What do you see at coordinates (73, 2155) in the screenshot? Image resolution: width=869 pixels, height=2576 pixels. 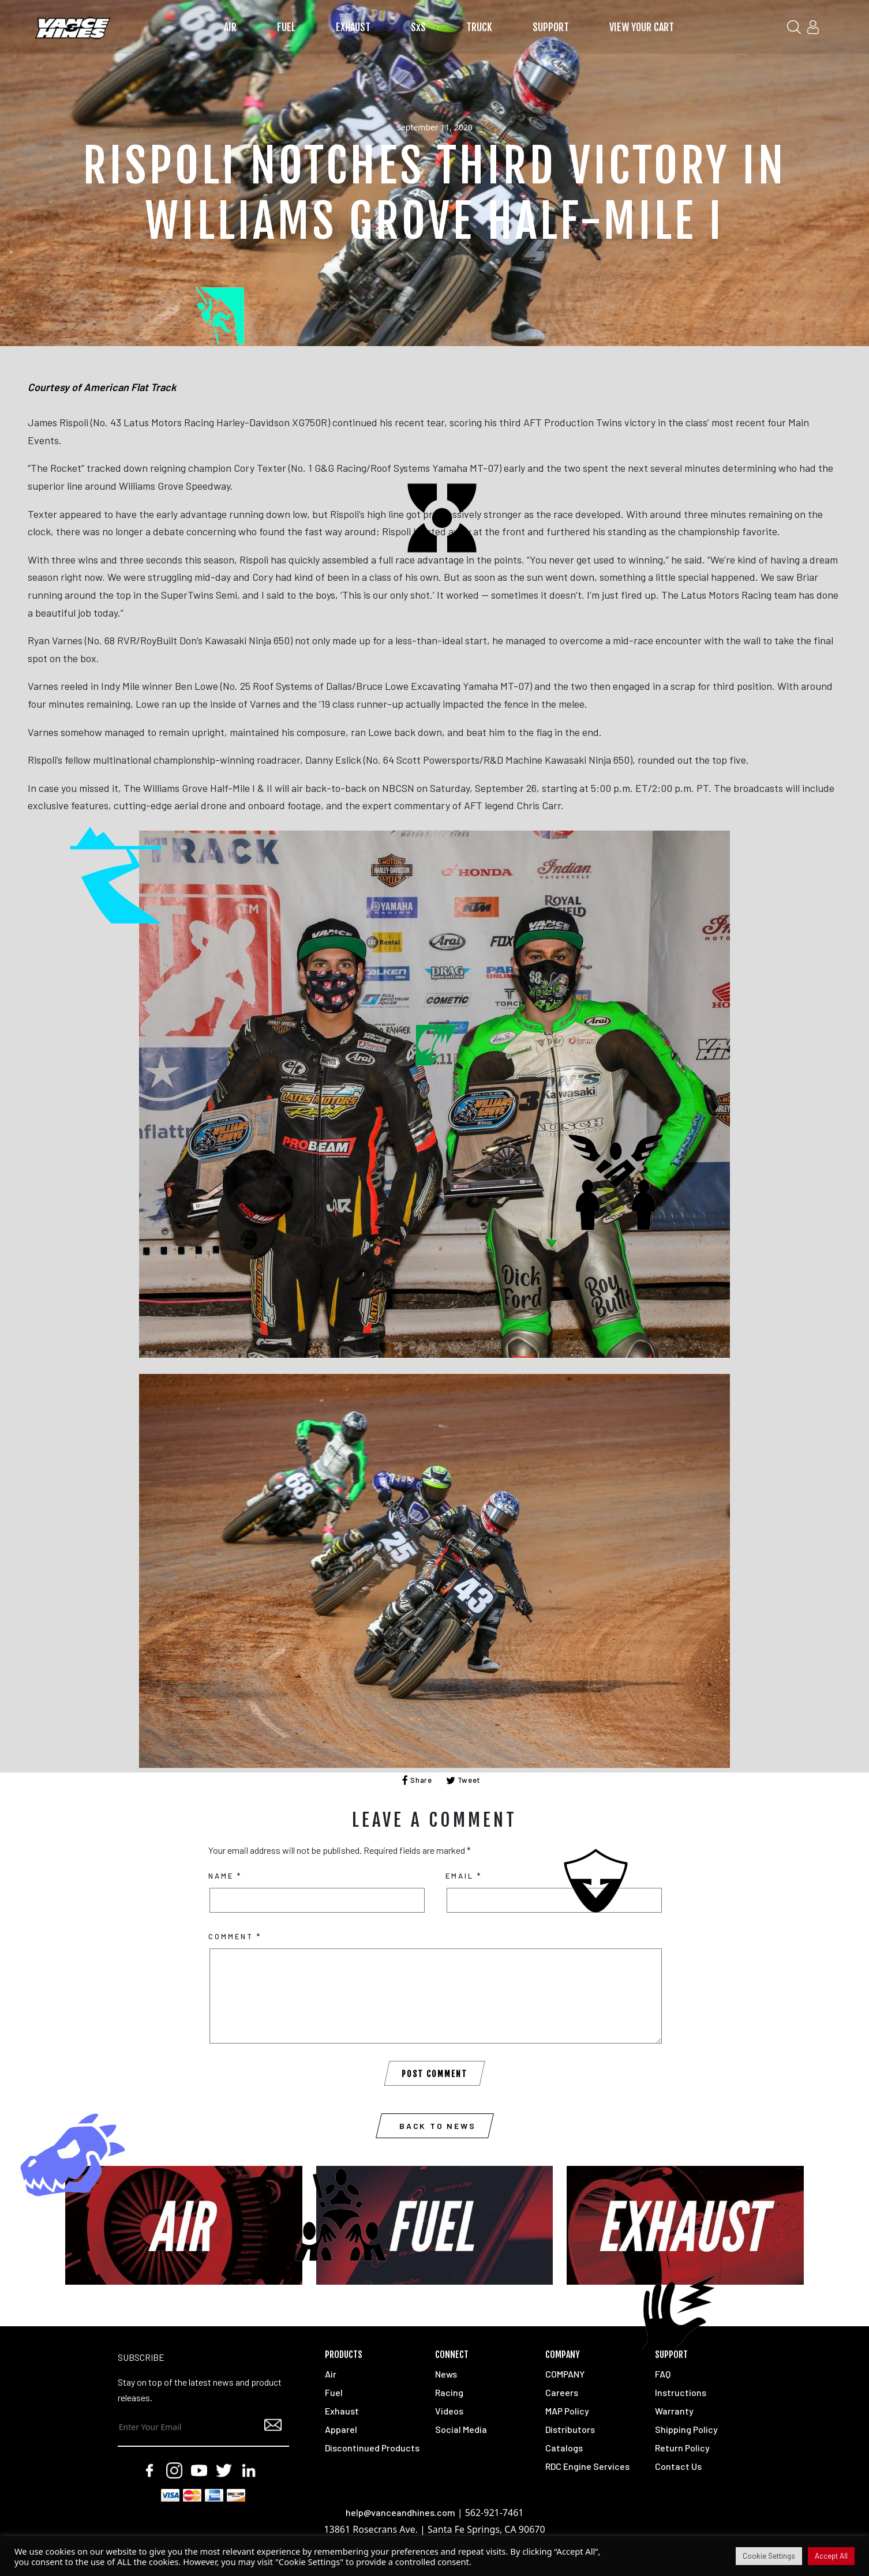 I see `access dragon or beast-related game content` at bounding box center [73, 2155].